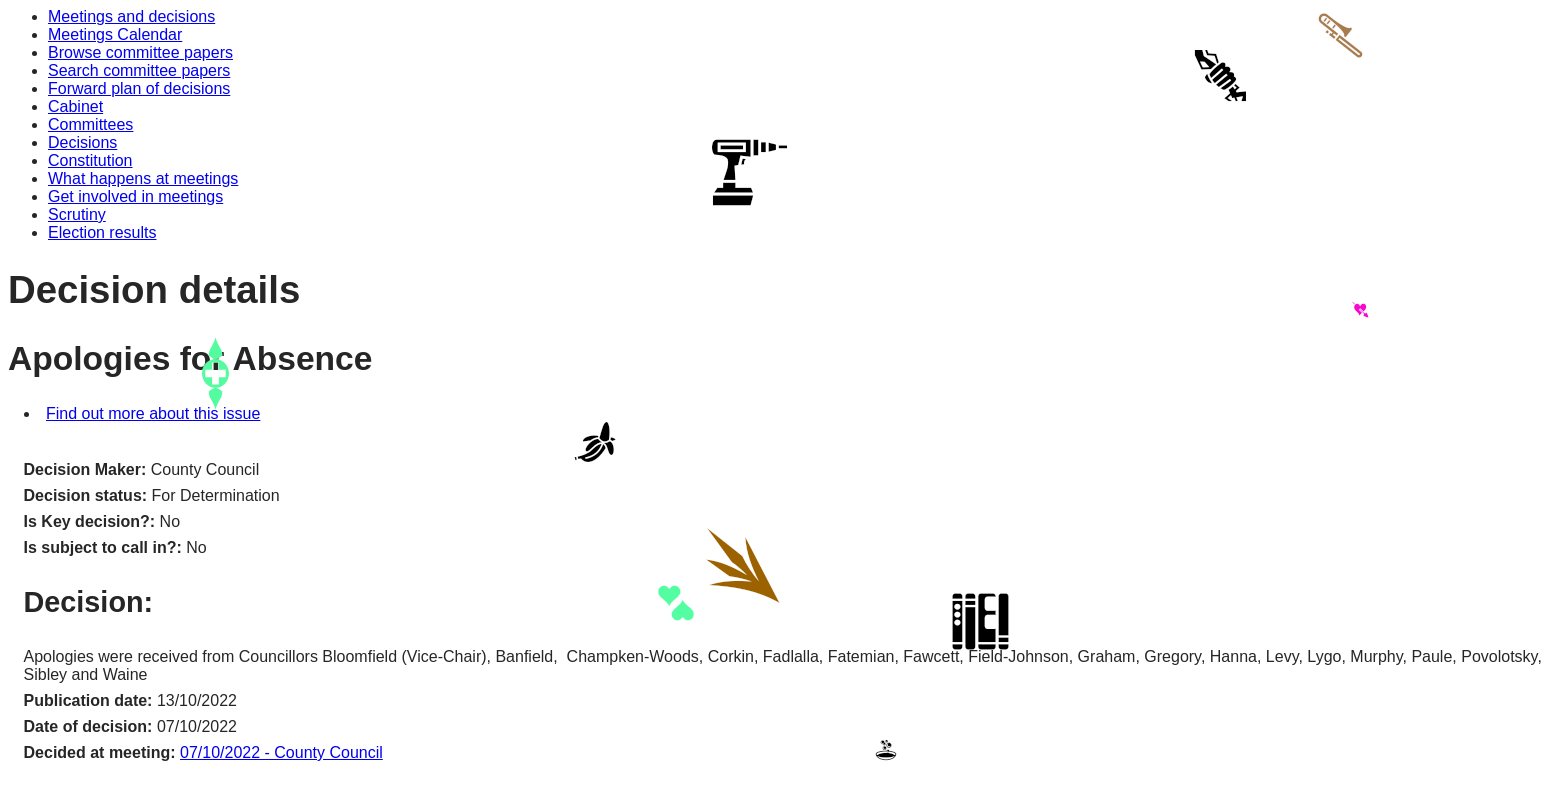 This screenshot has height=796, width=1568. I want to click on activate thunder or lightning ability, so click(1220, 75).